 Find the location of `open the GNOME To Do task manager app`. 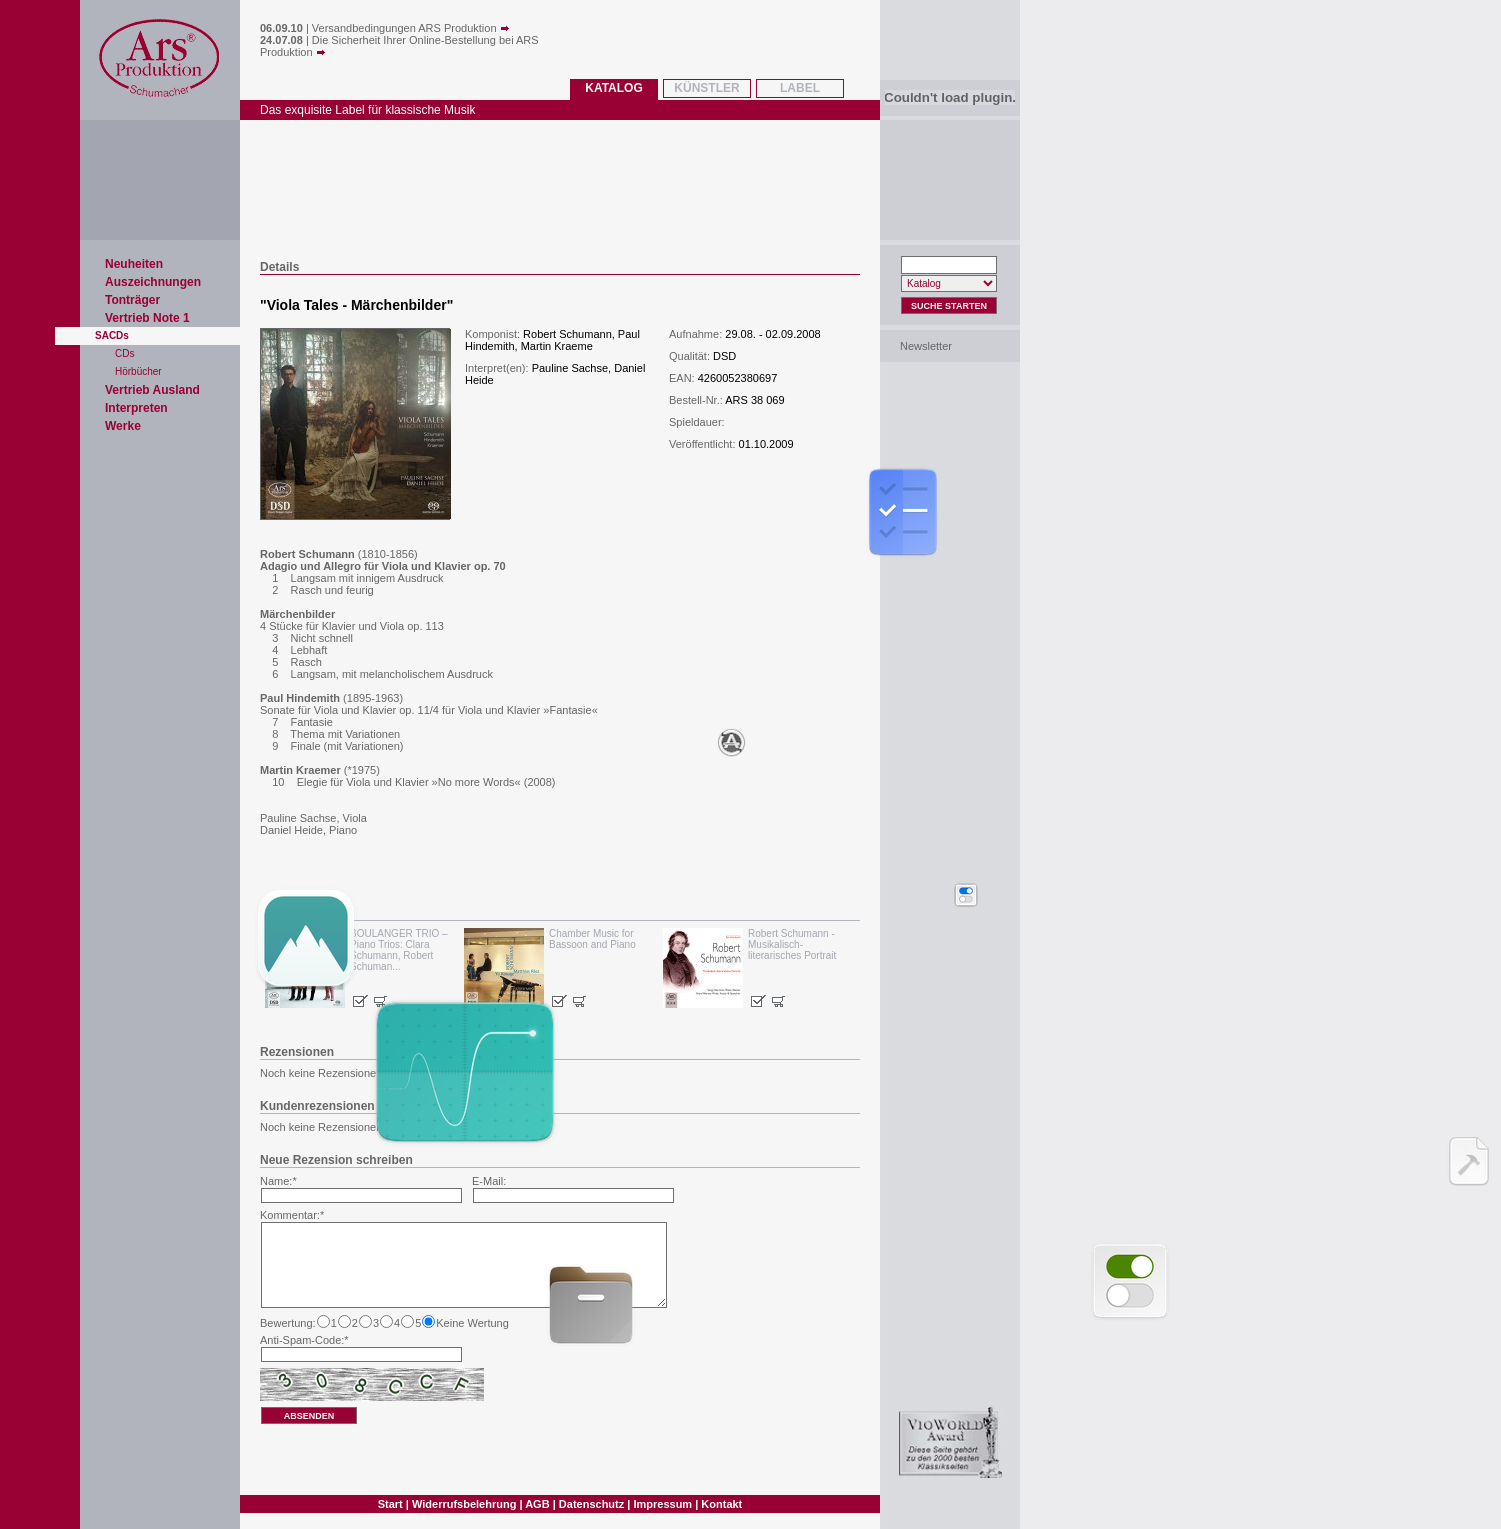

open the GNOME To Do task manager app is located at coordinates (903, 512).